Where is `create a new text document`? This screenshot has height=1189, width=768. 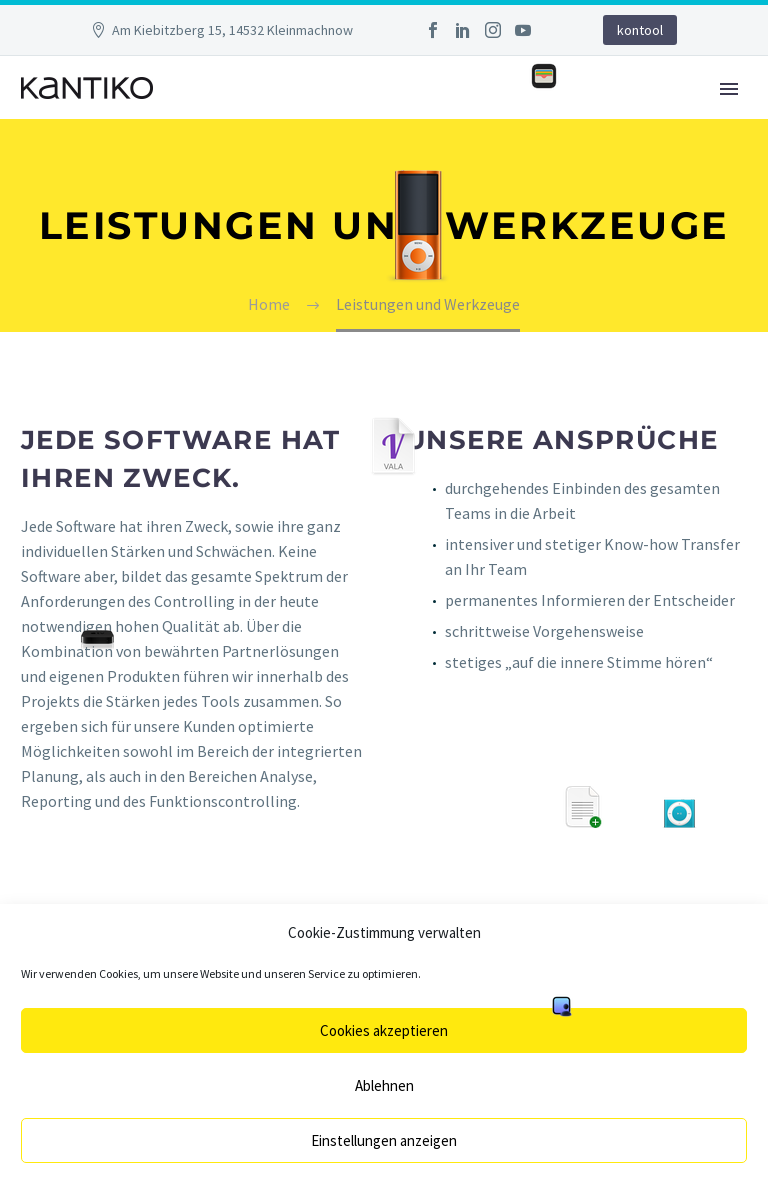
create a new text document is located at coordinates (582, 806).